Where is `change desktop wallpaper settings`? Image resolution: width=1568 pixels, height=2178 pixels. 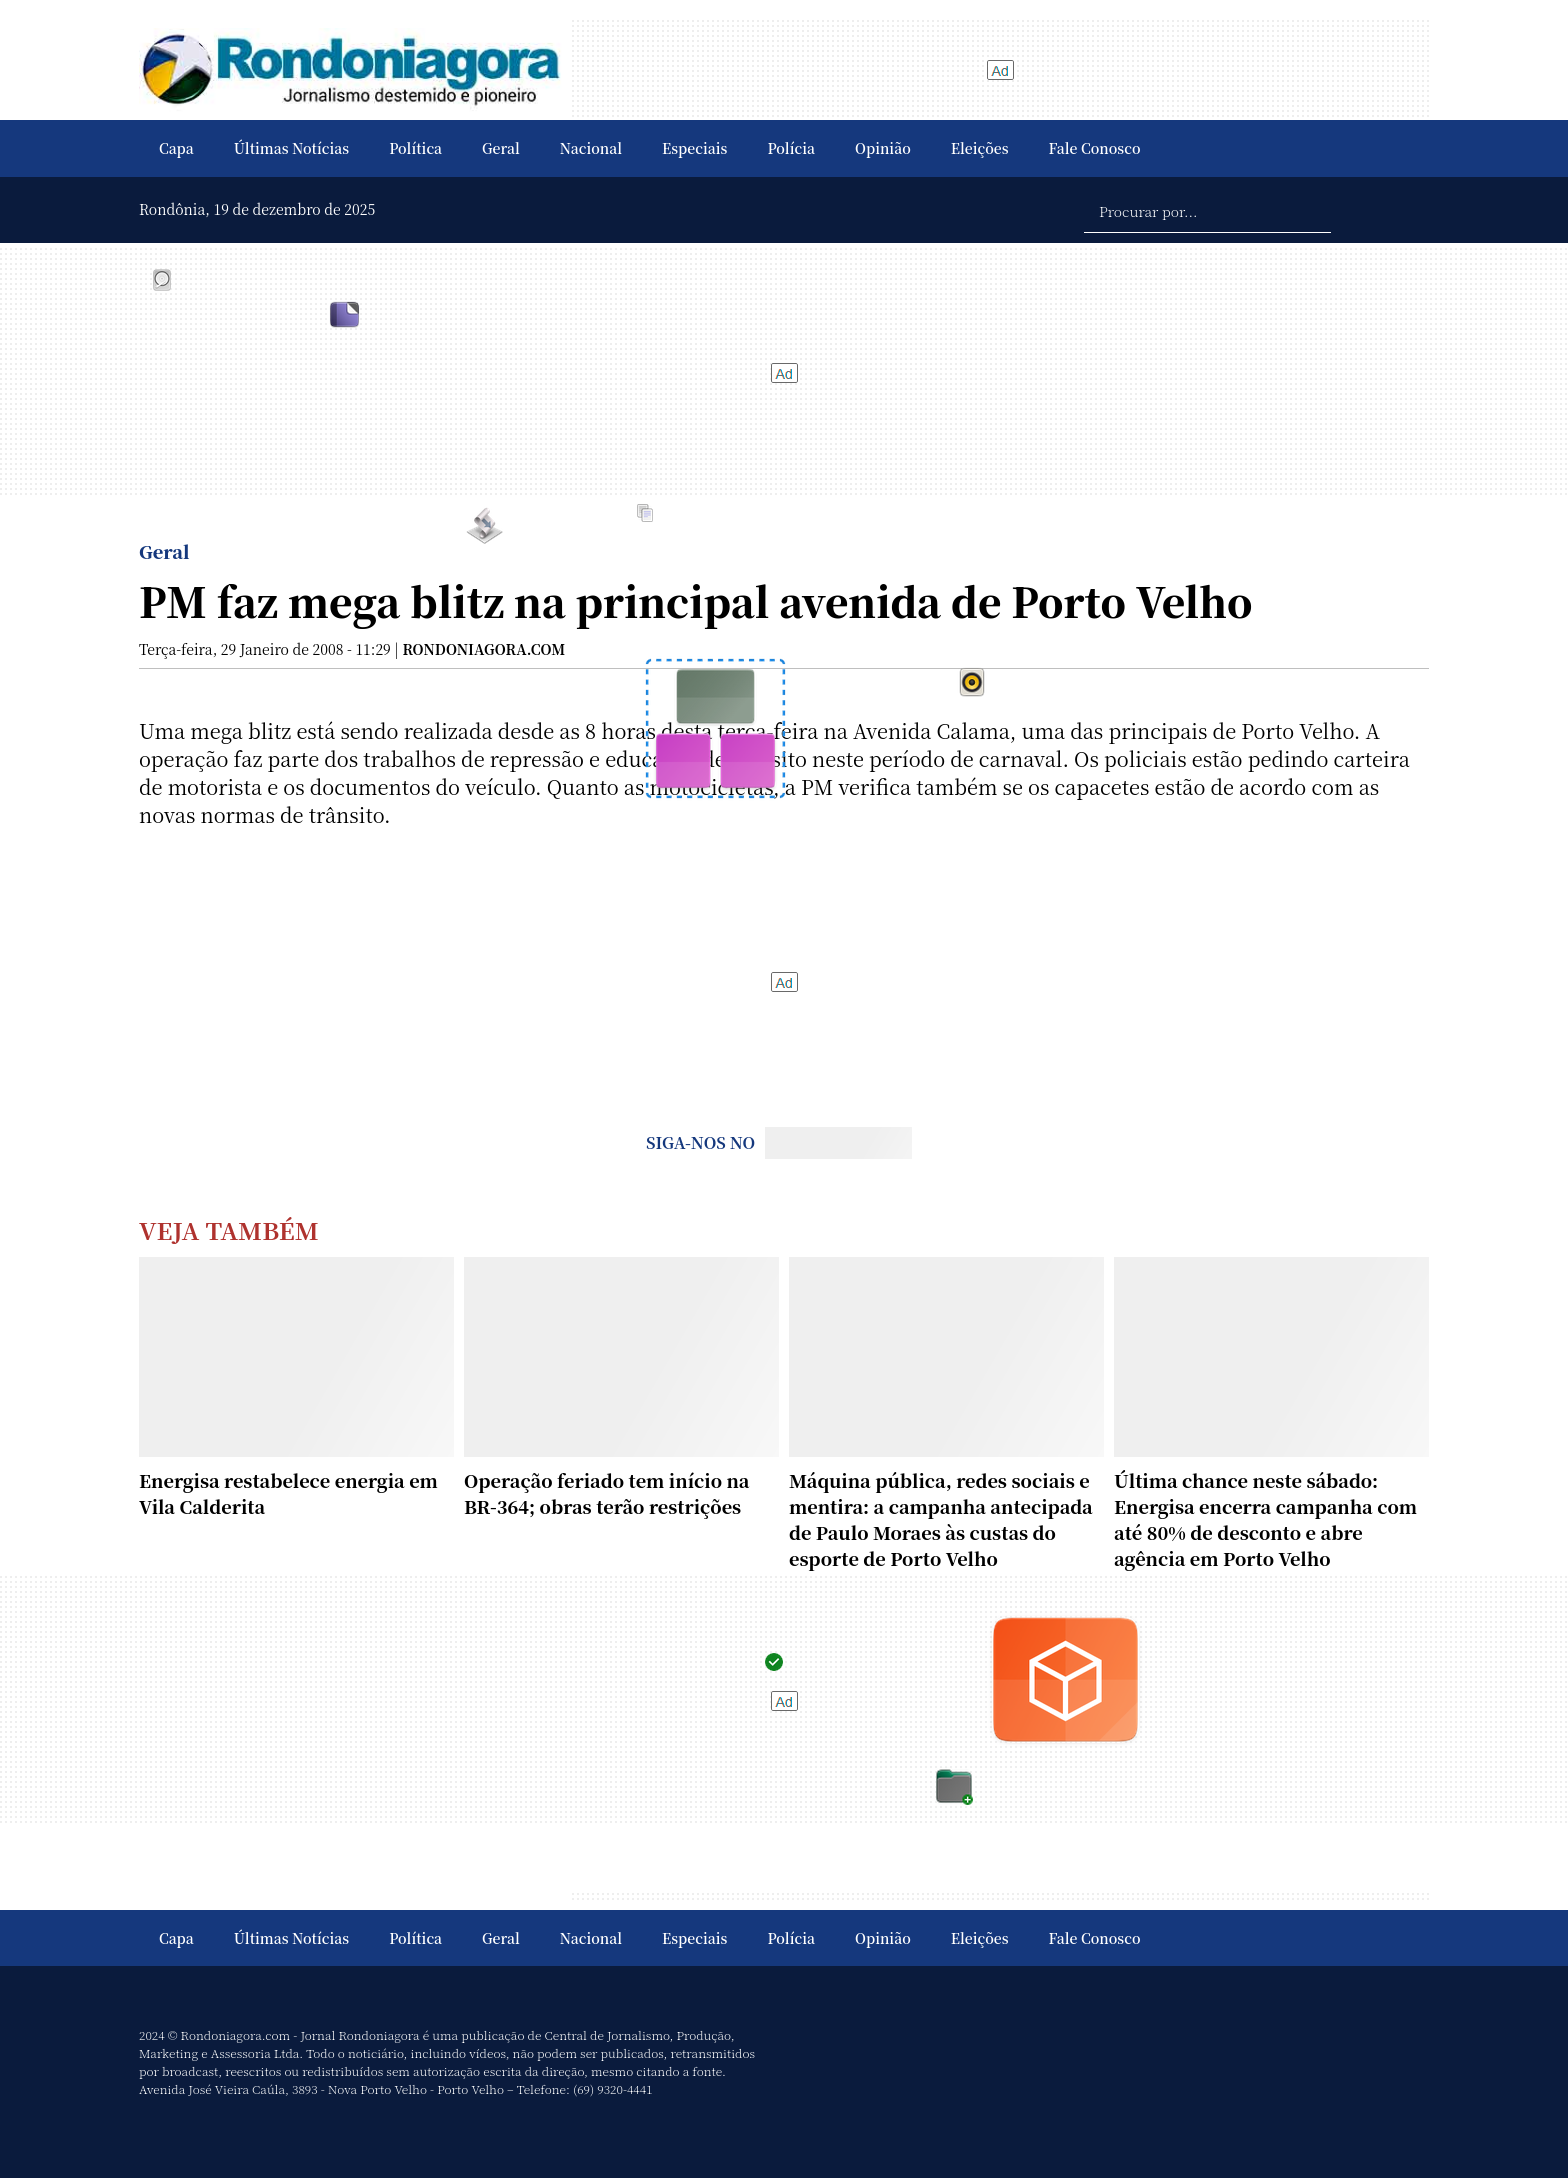 change desktop wallpaper settings is located at coordinates (344, 313).